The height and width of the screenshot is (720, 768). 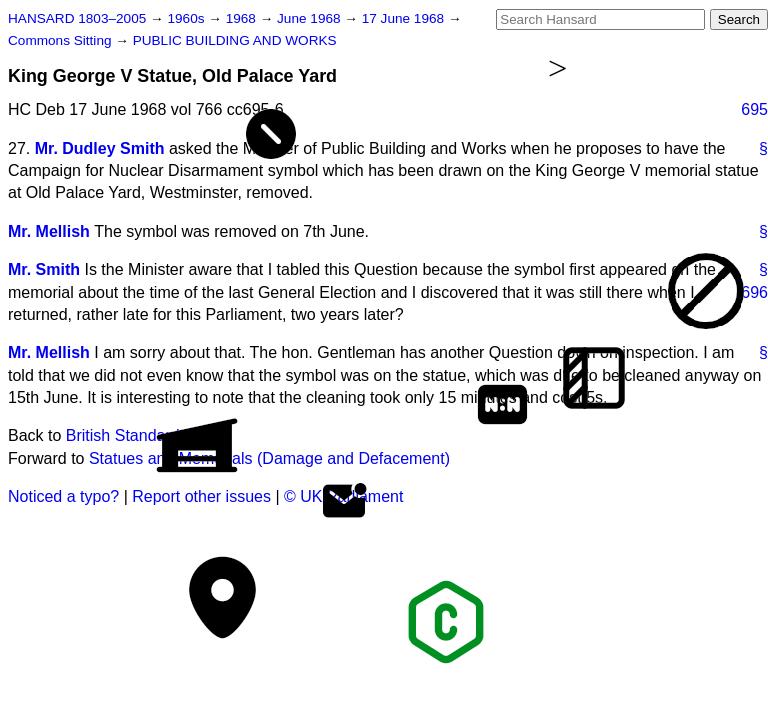 What do you see at coordinates (556, 68) in the screenshot?
I see `navigate to the next item or page` at bounding box center [556, 68].